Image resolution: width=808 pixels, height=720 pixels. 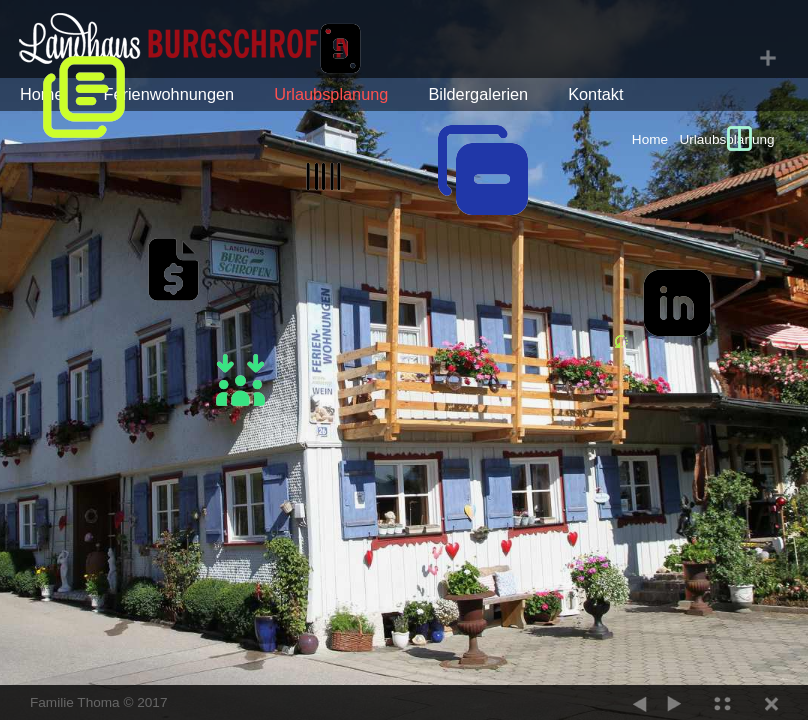 I want to click on switch to column view layout, so click(x=739, y=138).